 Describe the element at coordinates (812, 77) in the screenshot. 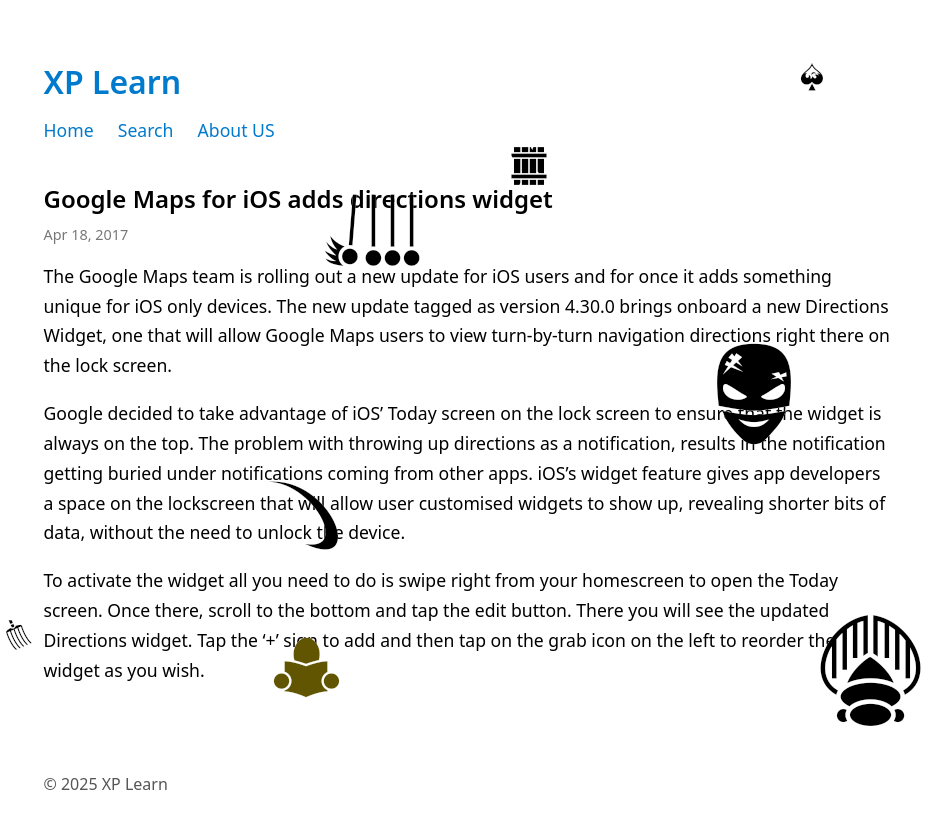

I see `indicates a hot streak or winning hand in a card game` at that location.